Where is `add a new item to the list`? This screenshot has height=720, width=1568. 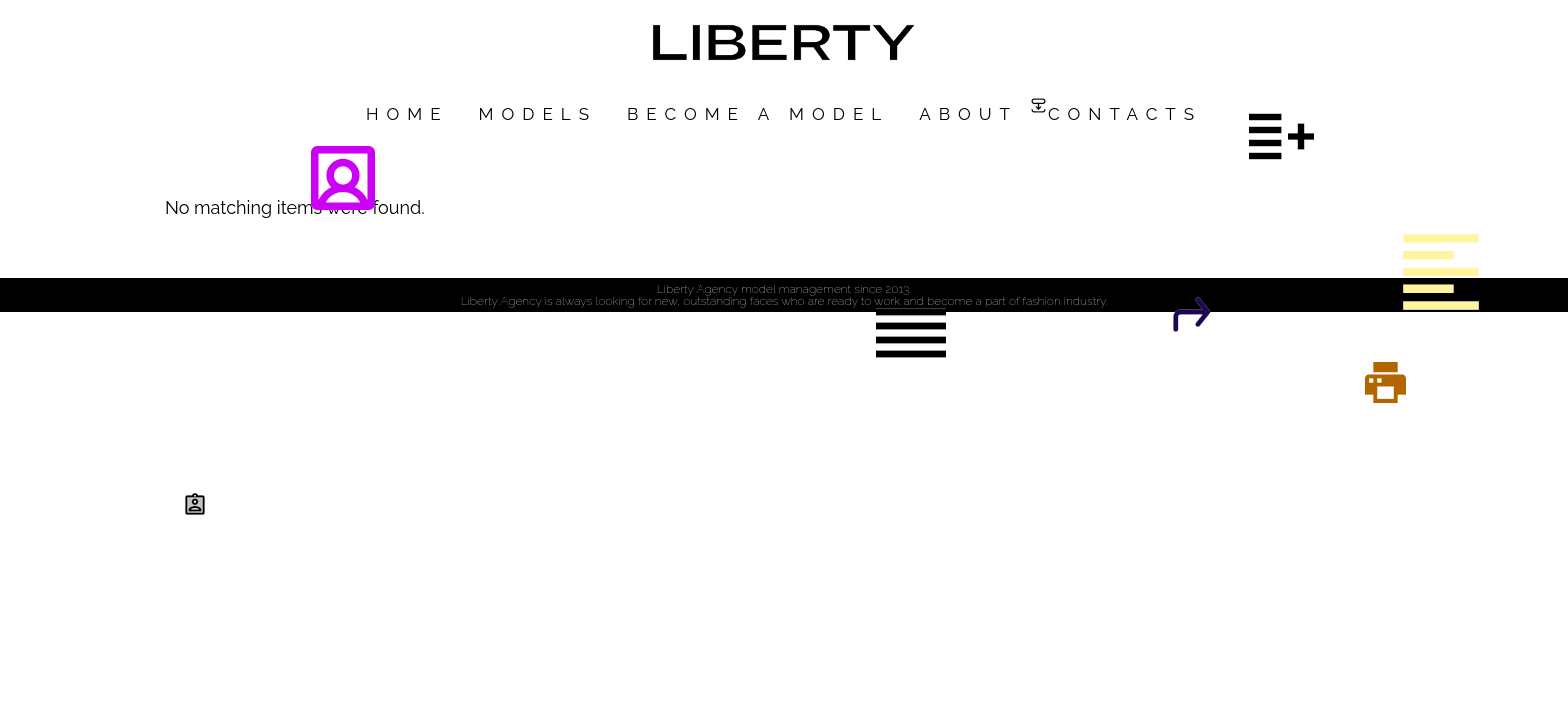 add a new item to the list is located at coordinates (1281, 136).